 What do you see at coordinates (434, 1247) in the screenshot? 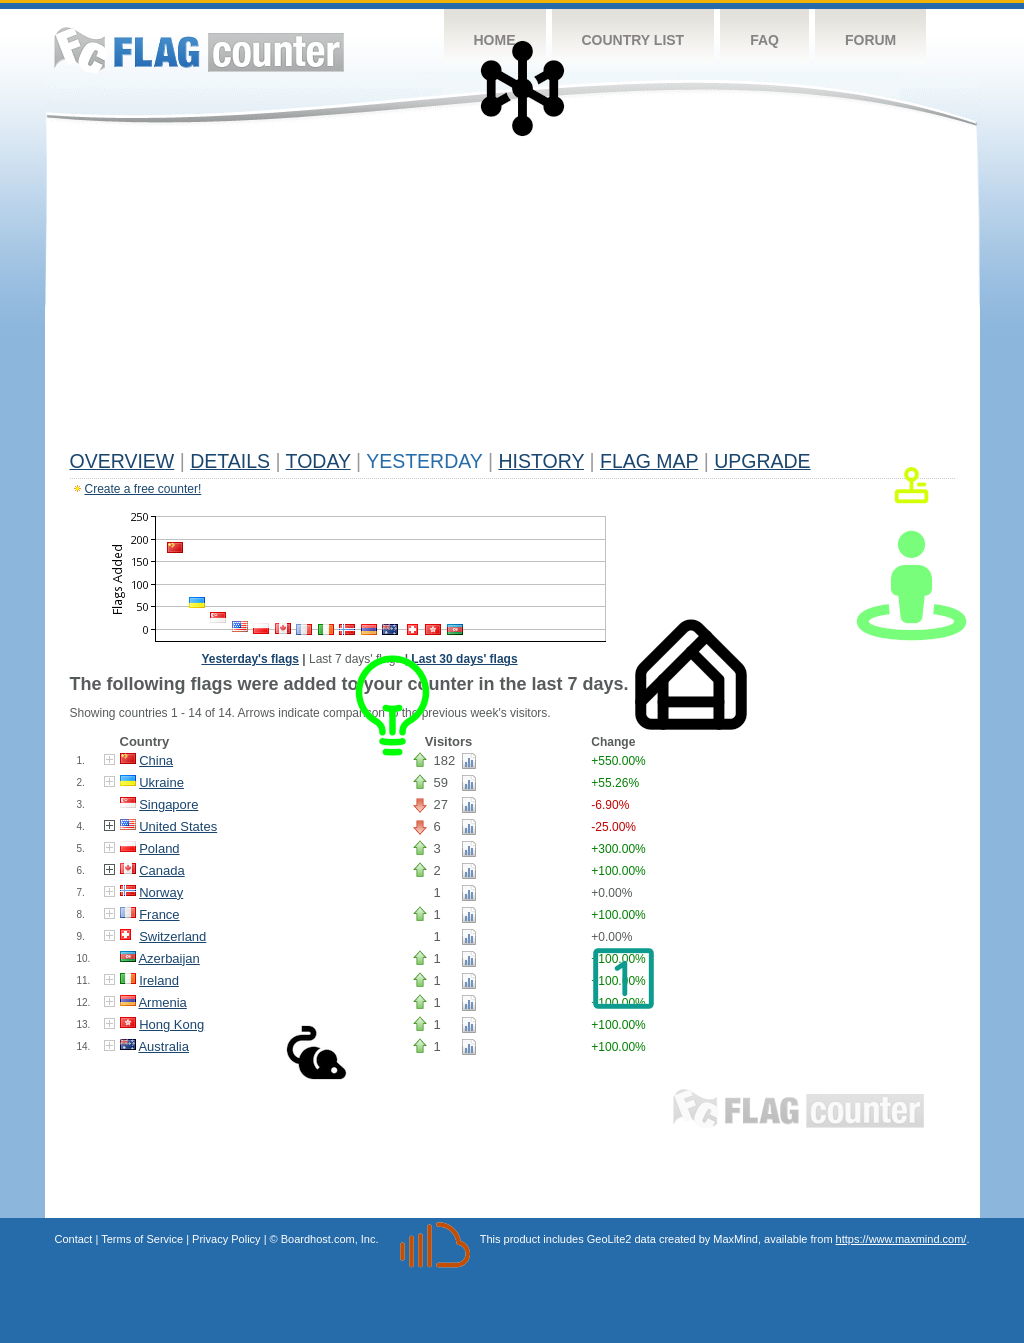
I see `open soundcloud app` at bounding box center [434, 1247].